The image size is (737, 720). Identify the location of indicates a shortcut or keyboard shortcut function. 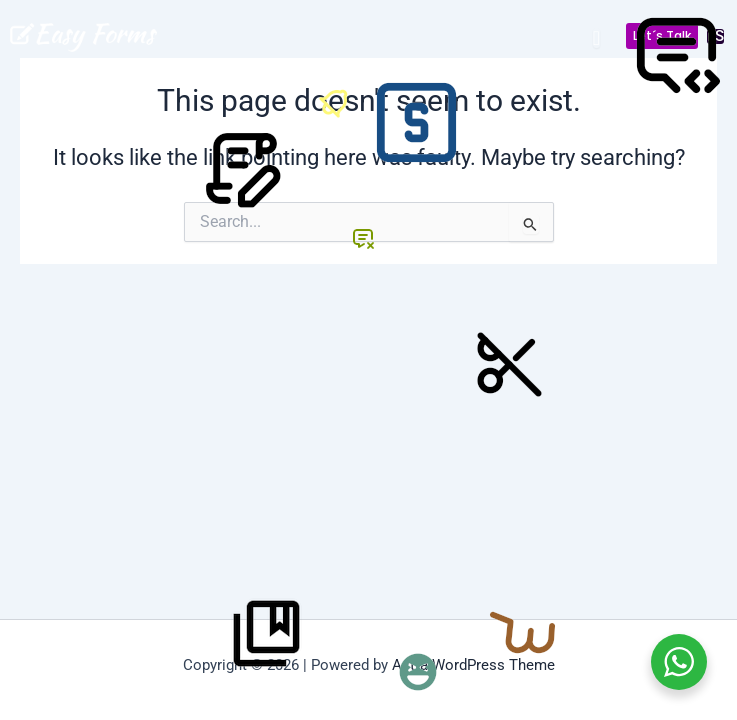
(416, 122).